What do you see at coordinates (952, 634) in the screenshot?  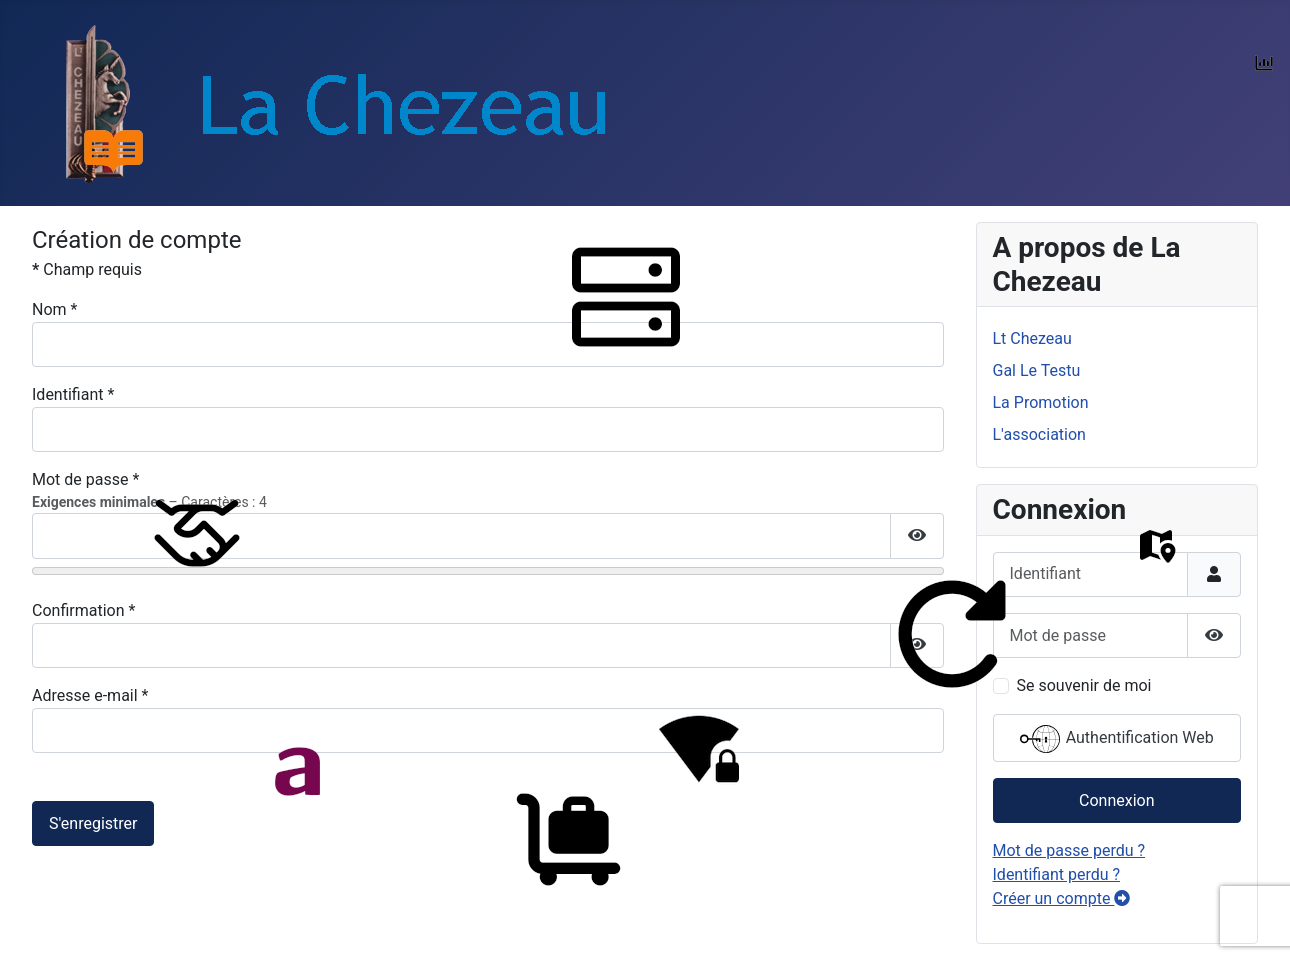 I see `redo the last action` at bounding box center [952, 634].